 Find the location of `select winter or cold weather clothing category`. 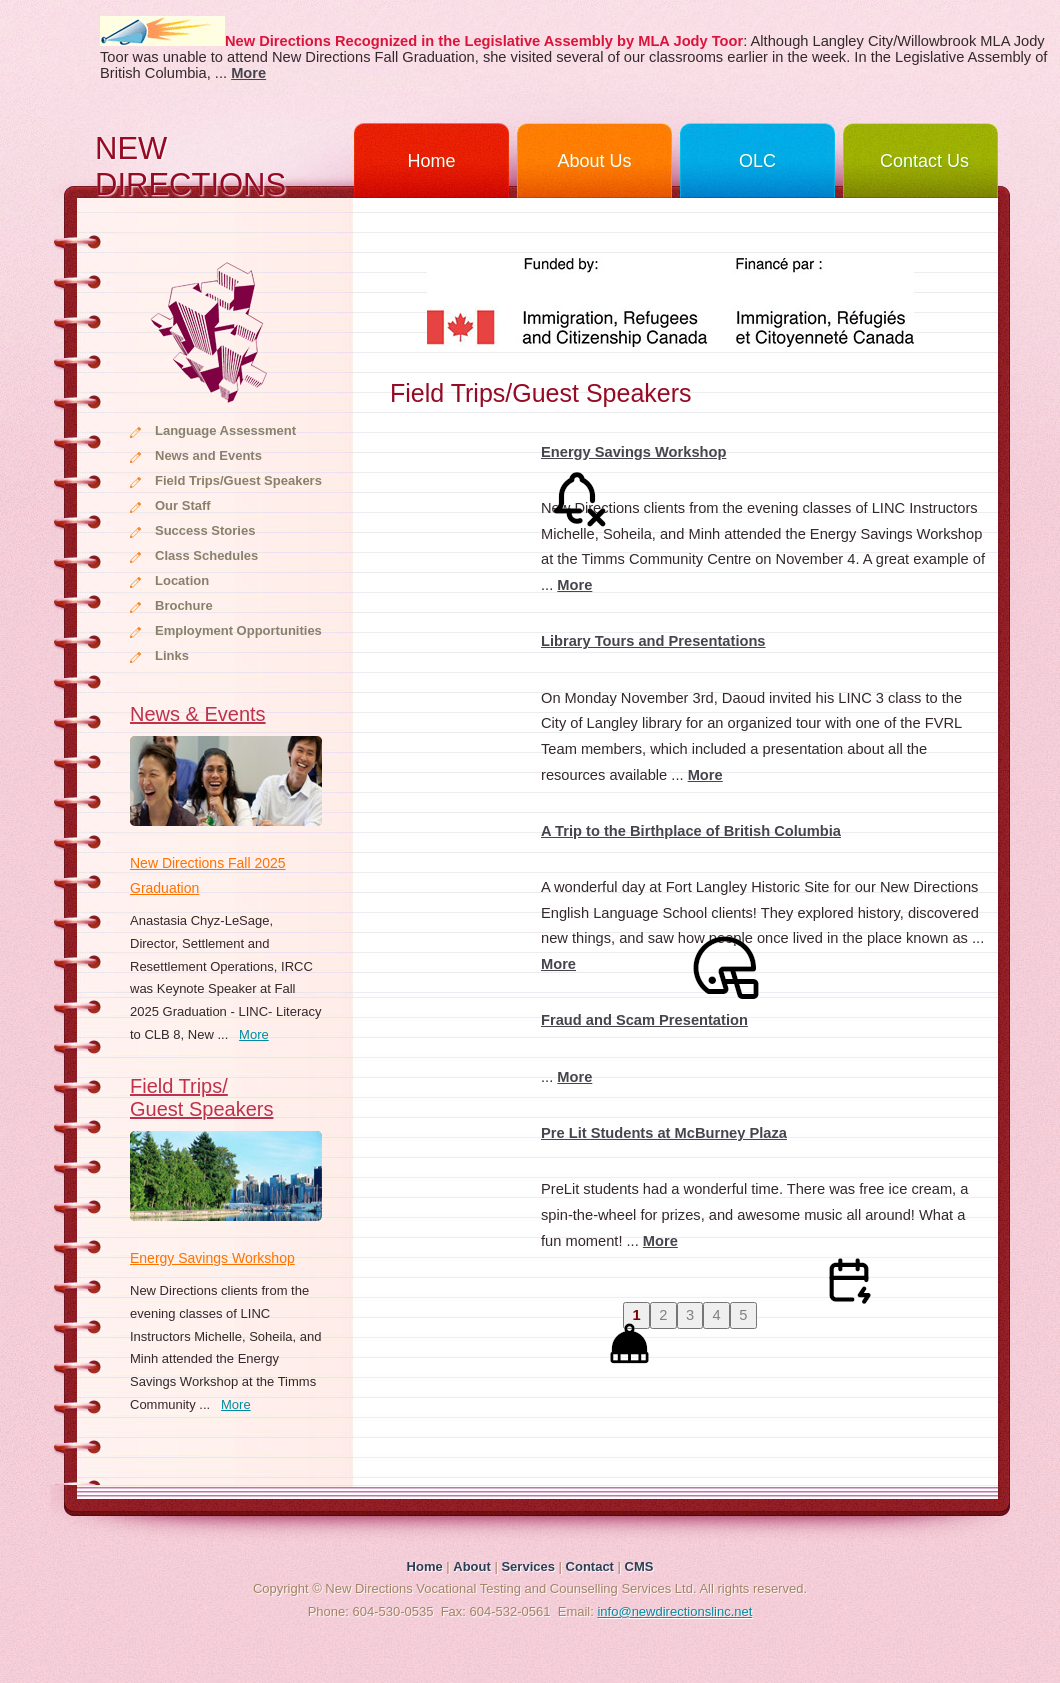

select winter or cold weather clothing category is located at coordinates (629, 1345).